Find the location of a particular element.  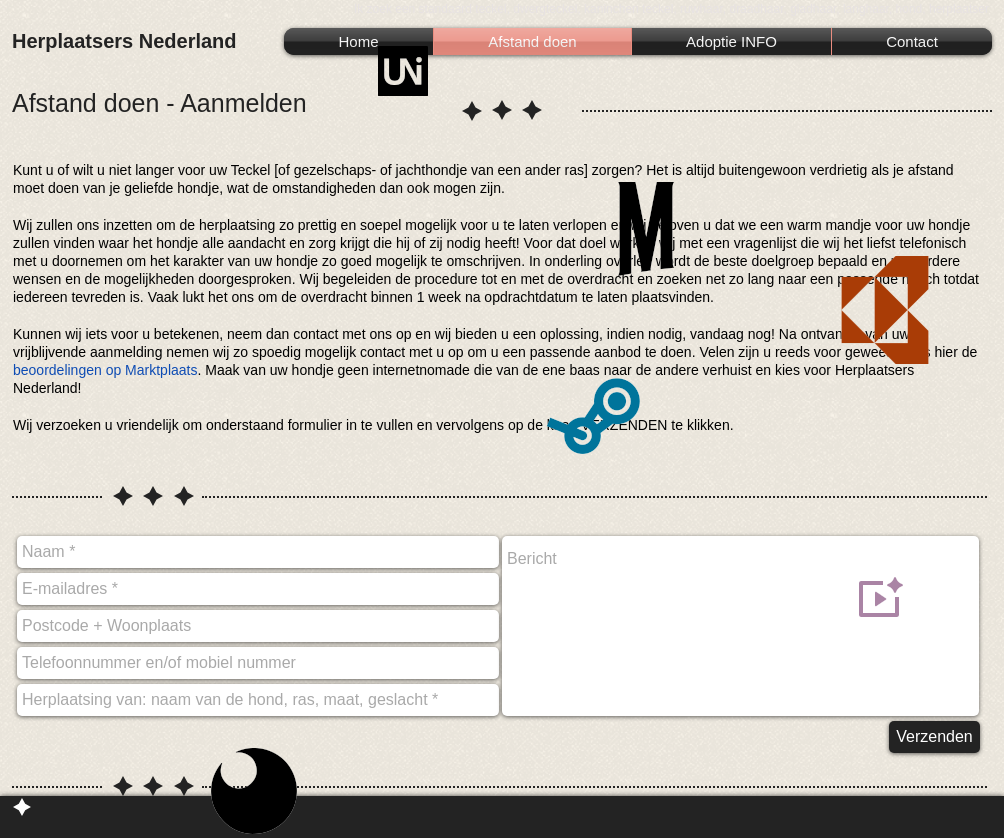

redsys payment processing logo is located at coordinates (254, 791).